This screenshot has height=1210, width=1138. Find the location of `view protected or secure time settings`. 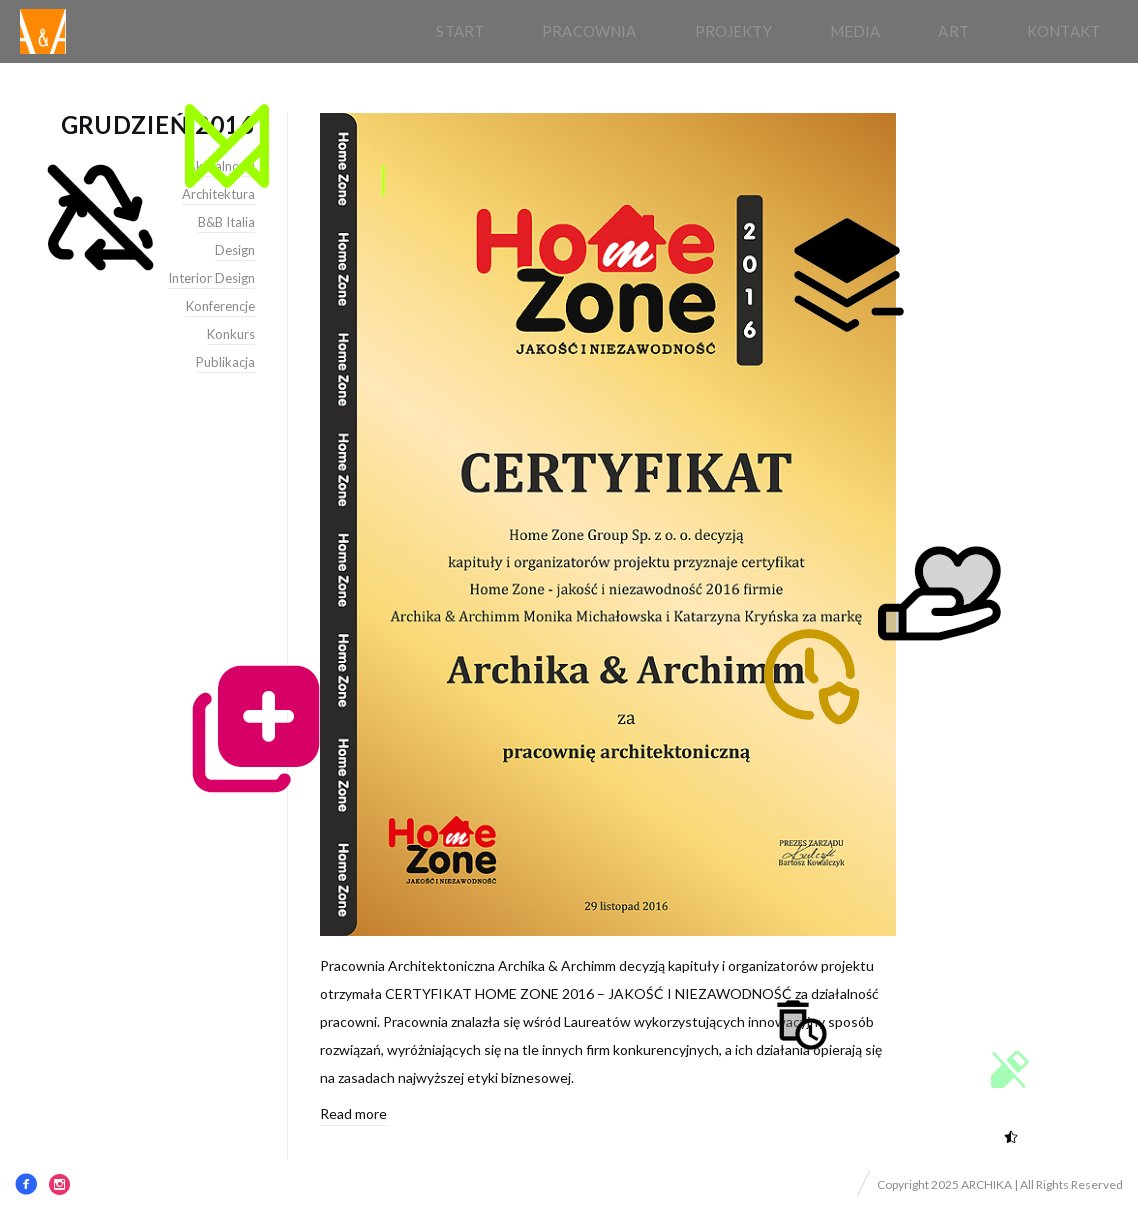

view protected or secure time settings is located at coordinates (809, 674).